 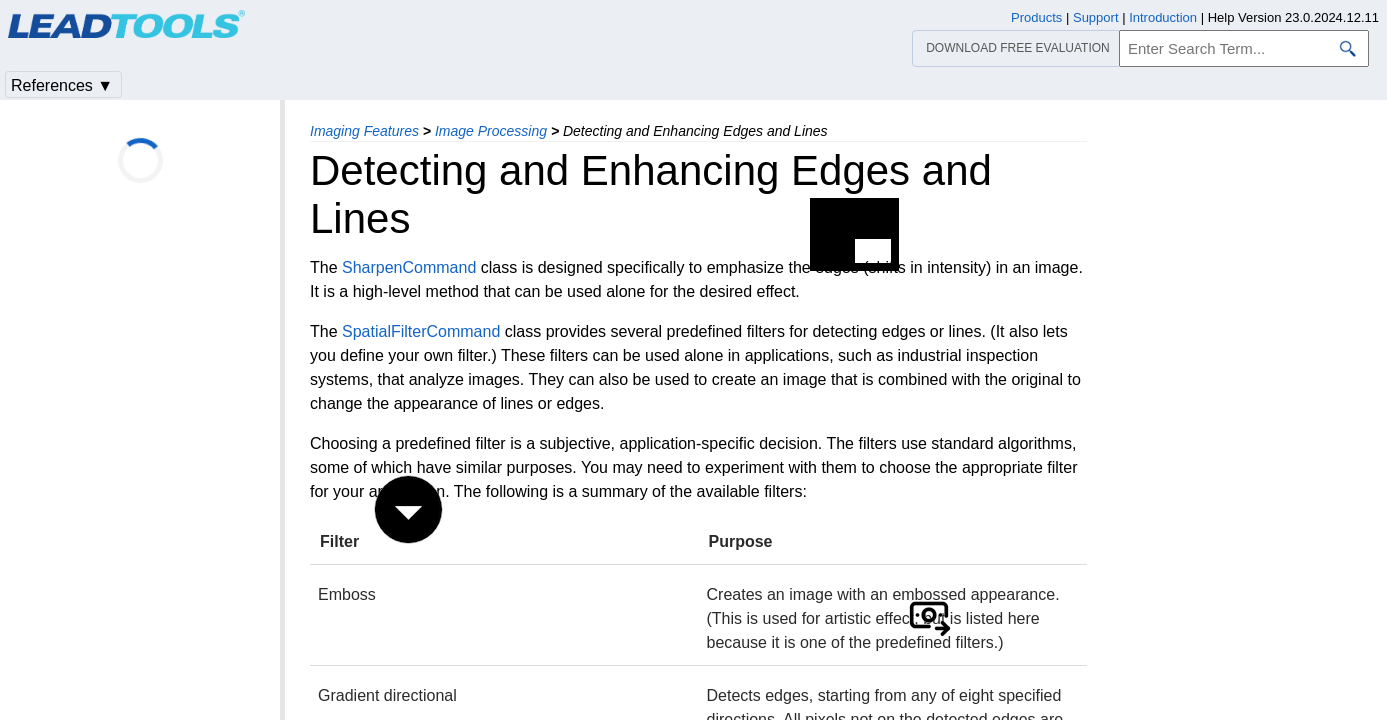 I want to click on transfer money or send funds, so click(x=929, y=615).